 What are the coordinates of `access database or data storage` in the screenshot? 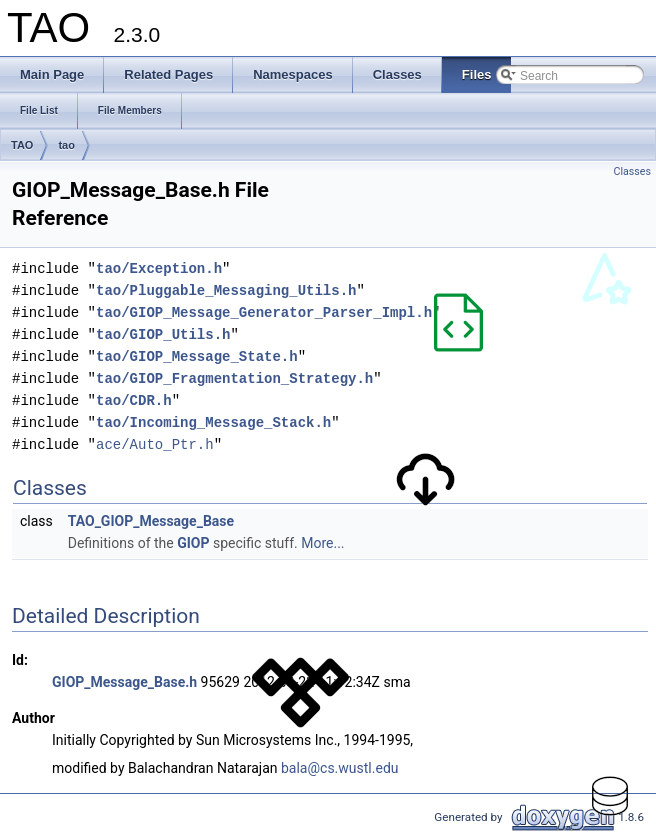 It's located at (610, 796).